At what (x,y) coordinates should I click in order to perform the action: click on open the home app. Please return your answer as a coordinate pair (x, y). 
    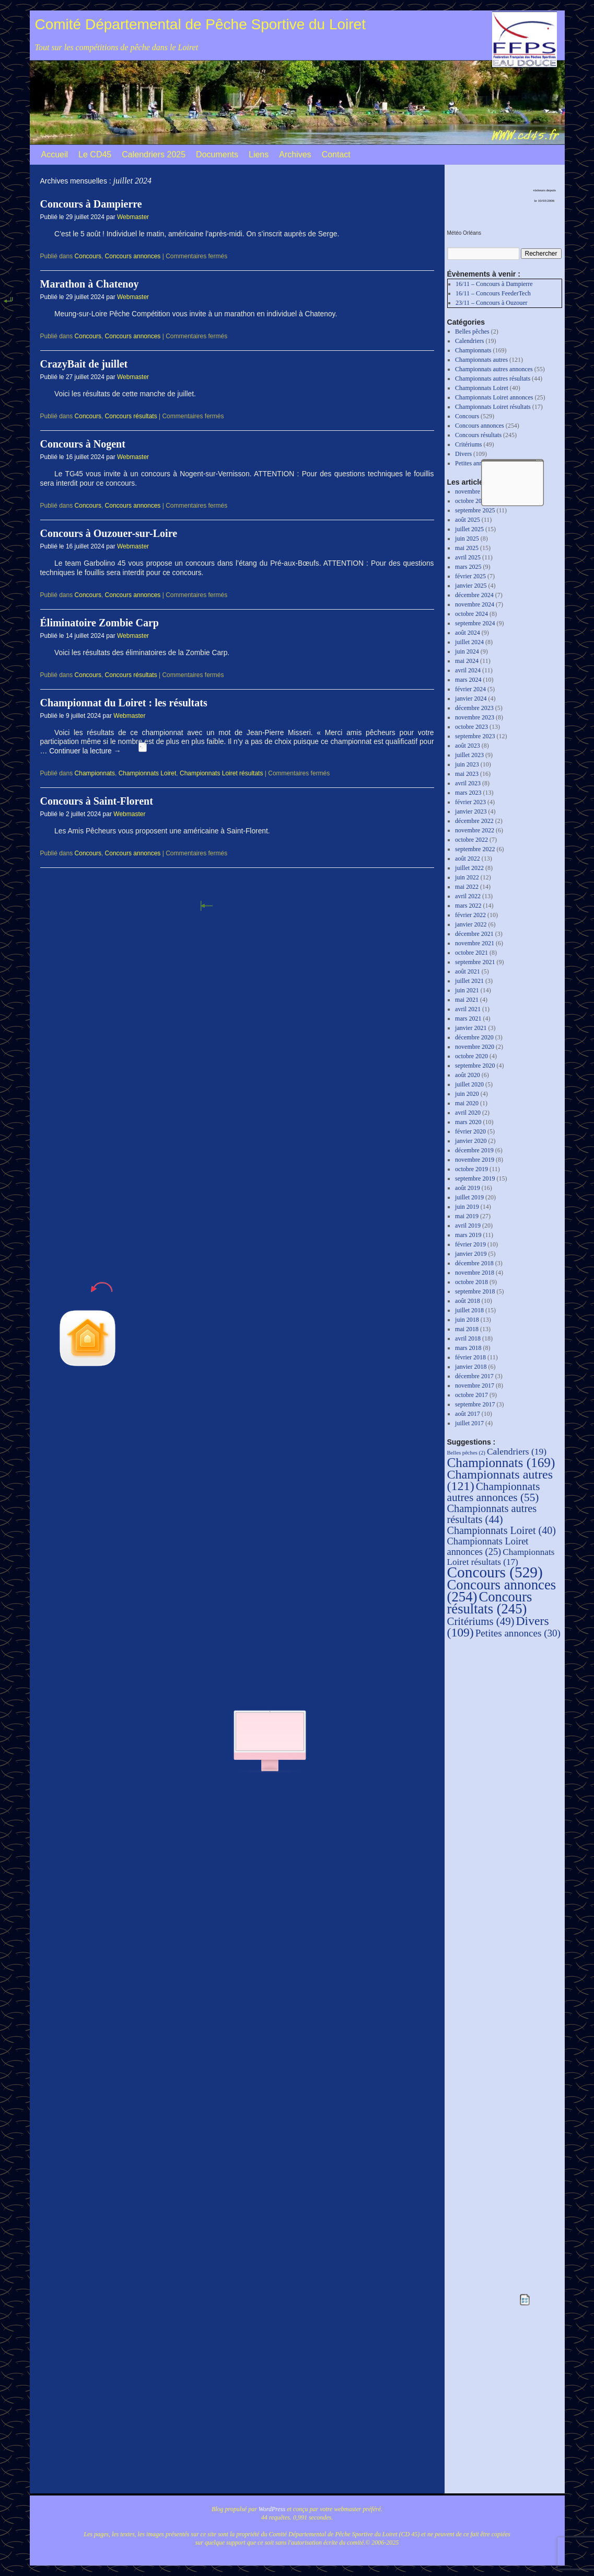
    Looking at the image, I should click on (87, 1338).